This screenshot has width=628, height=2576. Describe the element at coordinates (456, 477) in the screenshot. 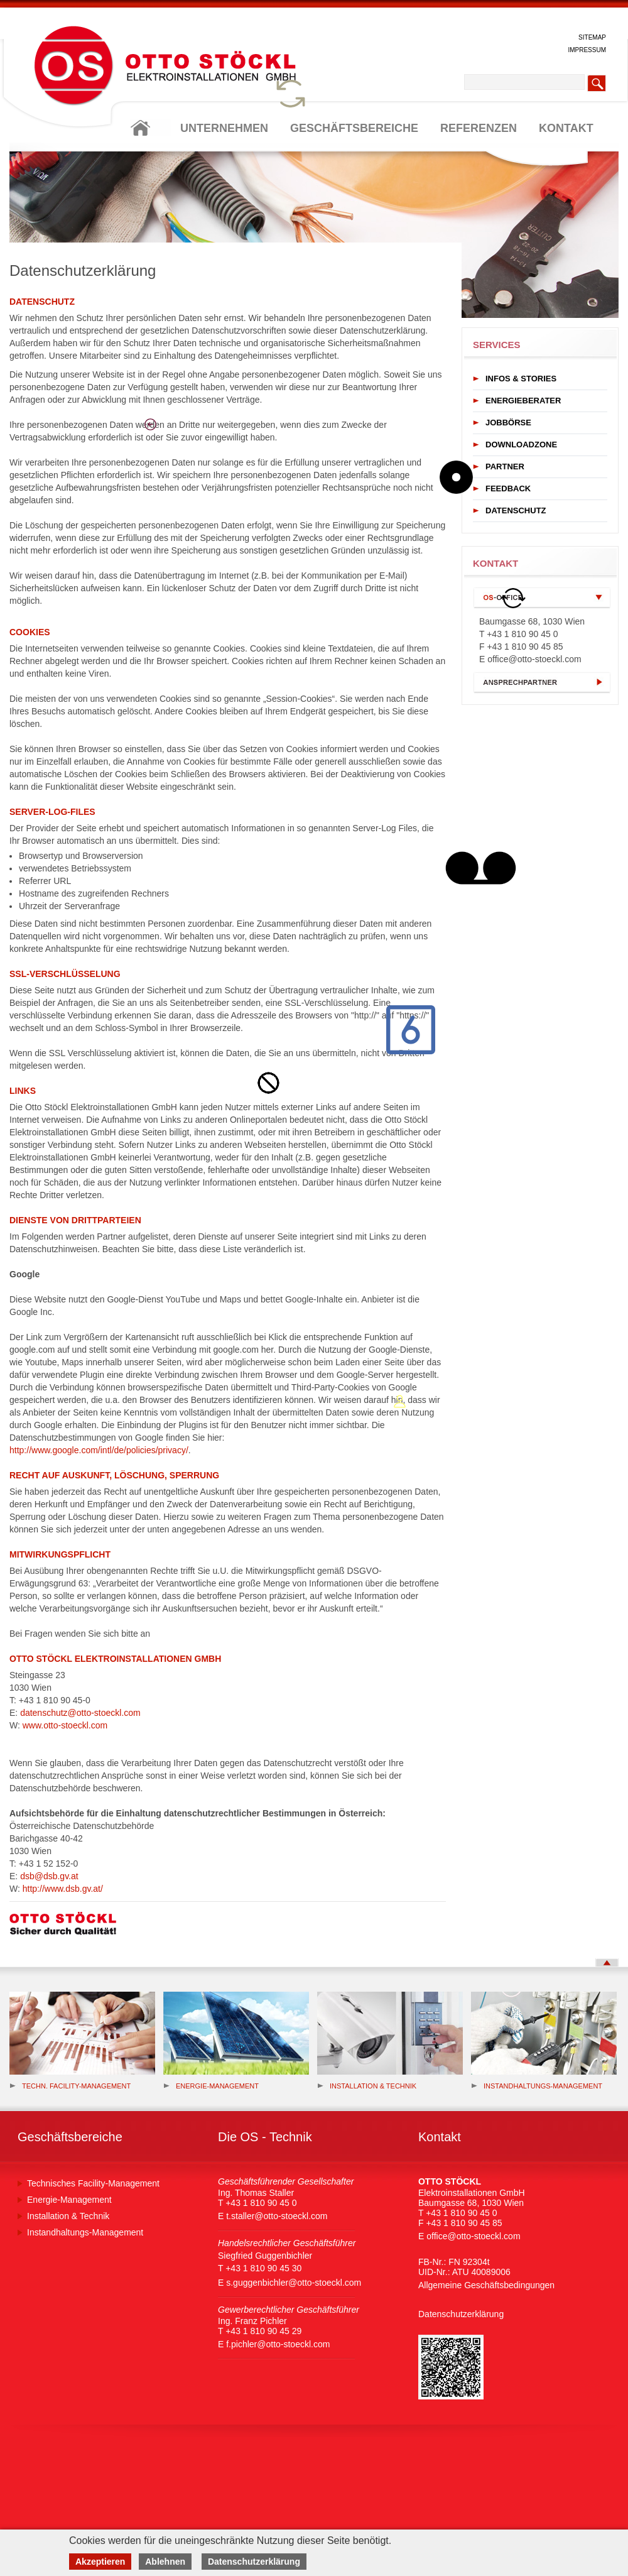

I see `indicates an unread notification or new item` at that location.